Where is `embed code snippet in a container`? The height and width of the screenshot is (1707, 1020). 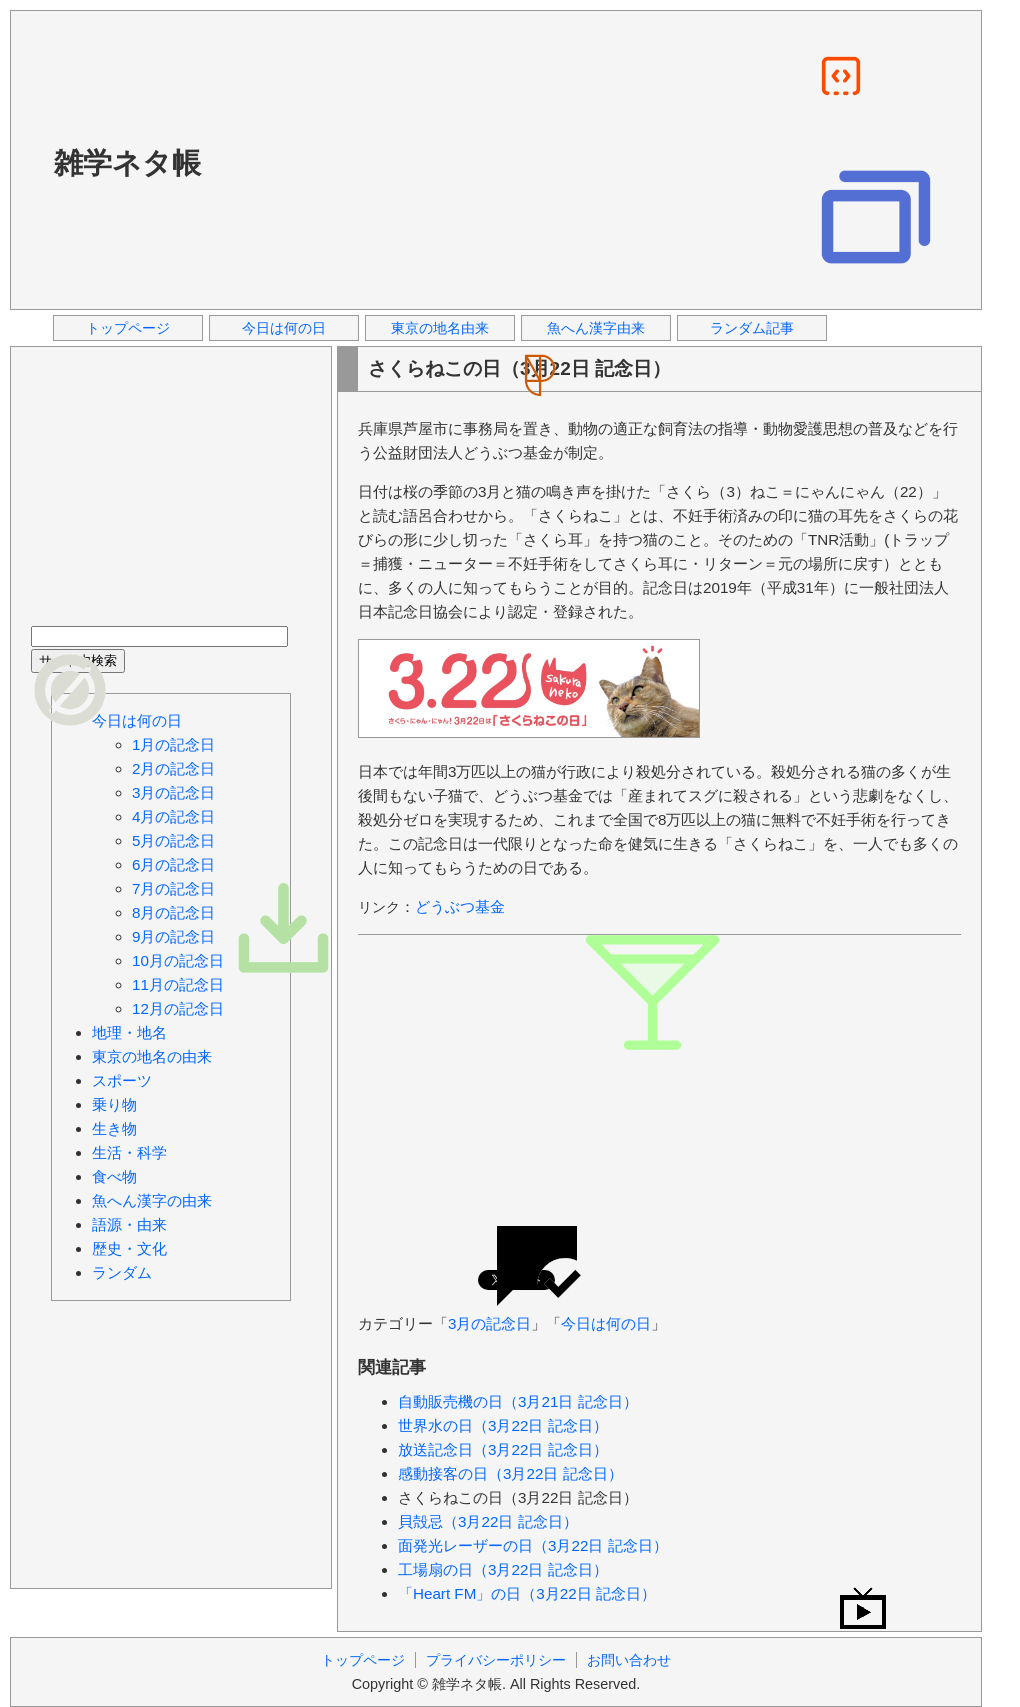
embed code snippet in a container is located at coordinates (841, 76).